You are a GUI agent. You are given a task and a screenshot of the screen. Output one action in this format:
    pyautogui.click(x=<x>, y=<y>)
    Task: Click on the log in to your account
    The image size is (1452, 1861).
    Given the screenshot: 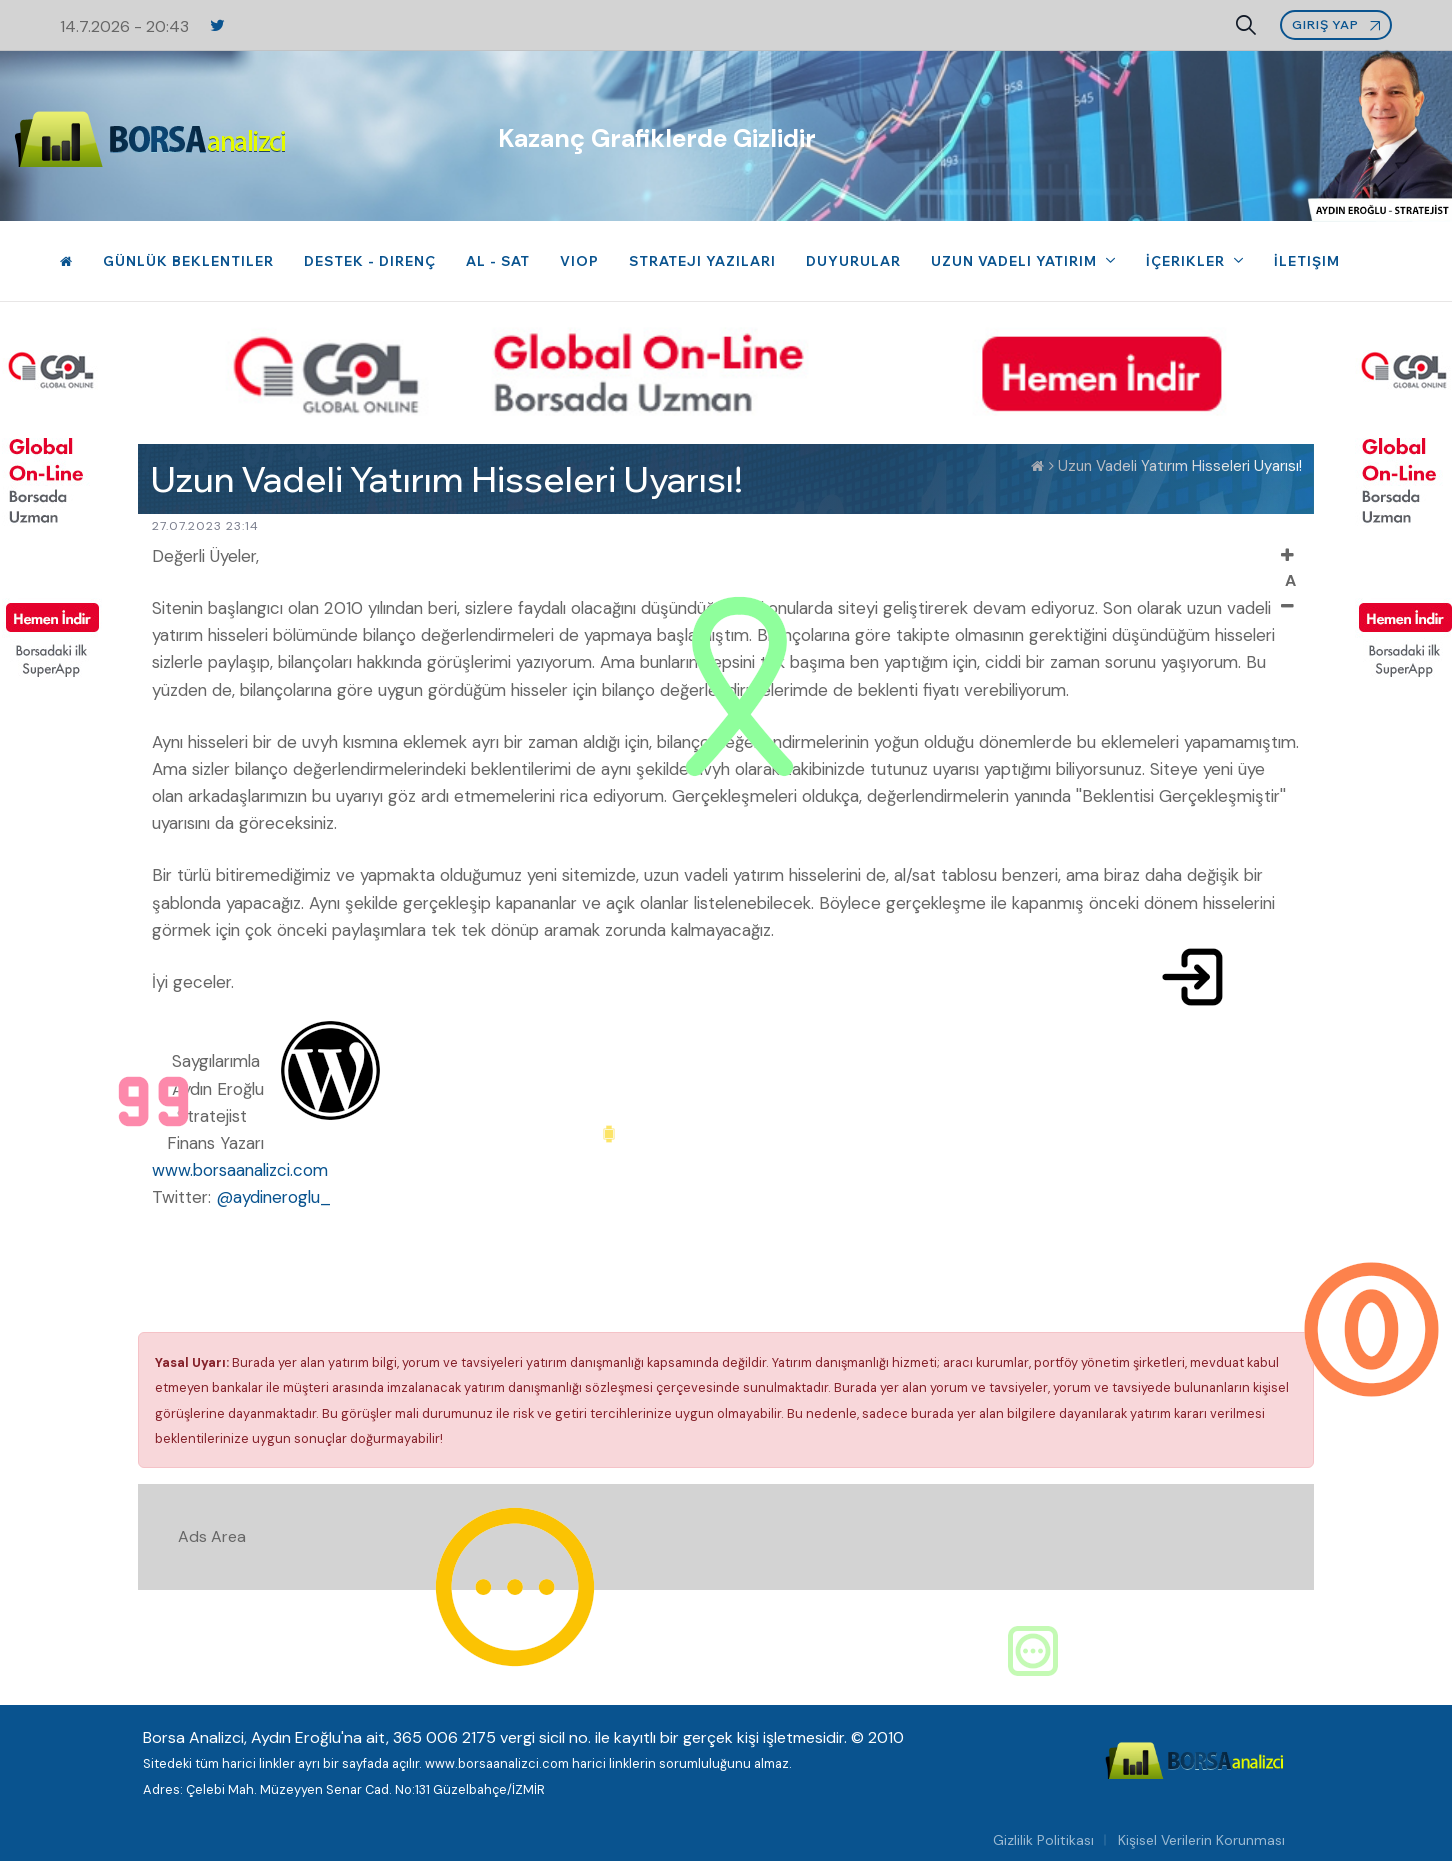 What is the action you would take?
    pyautogui.click(x=1194, y=977)
    